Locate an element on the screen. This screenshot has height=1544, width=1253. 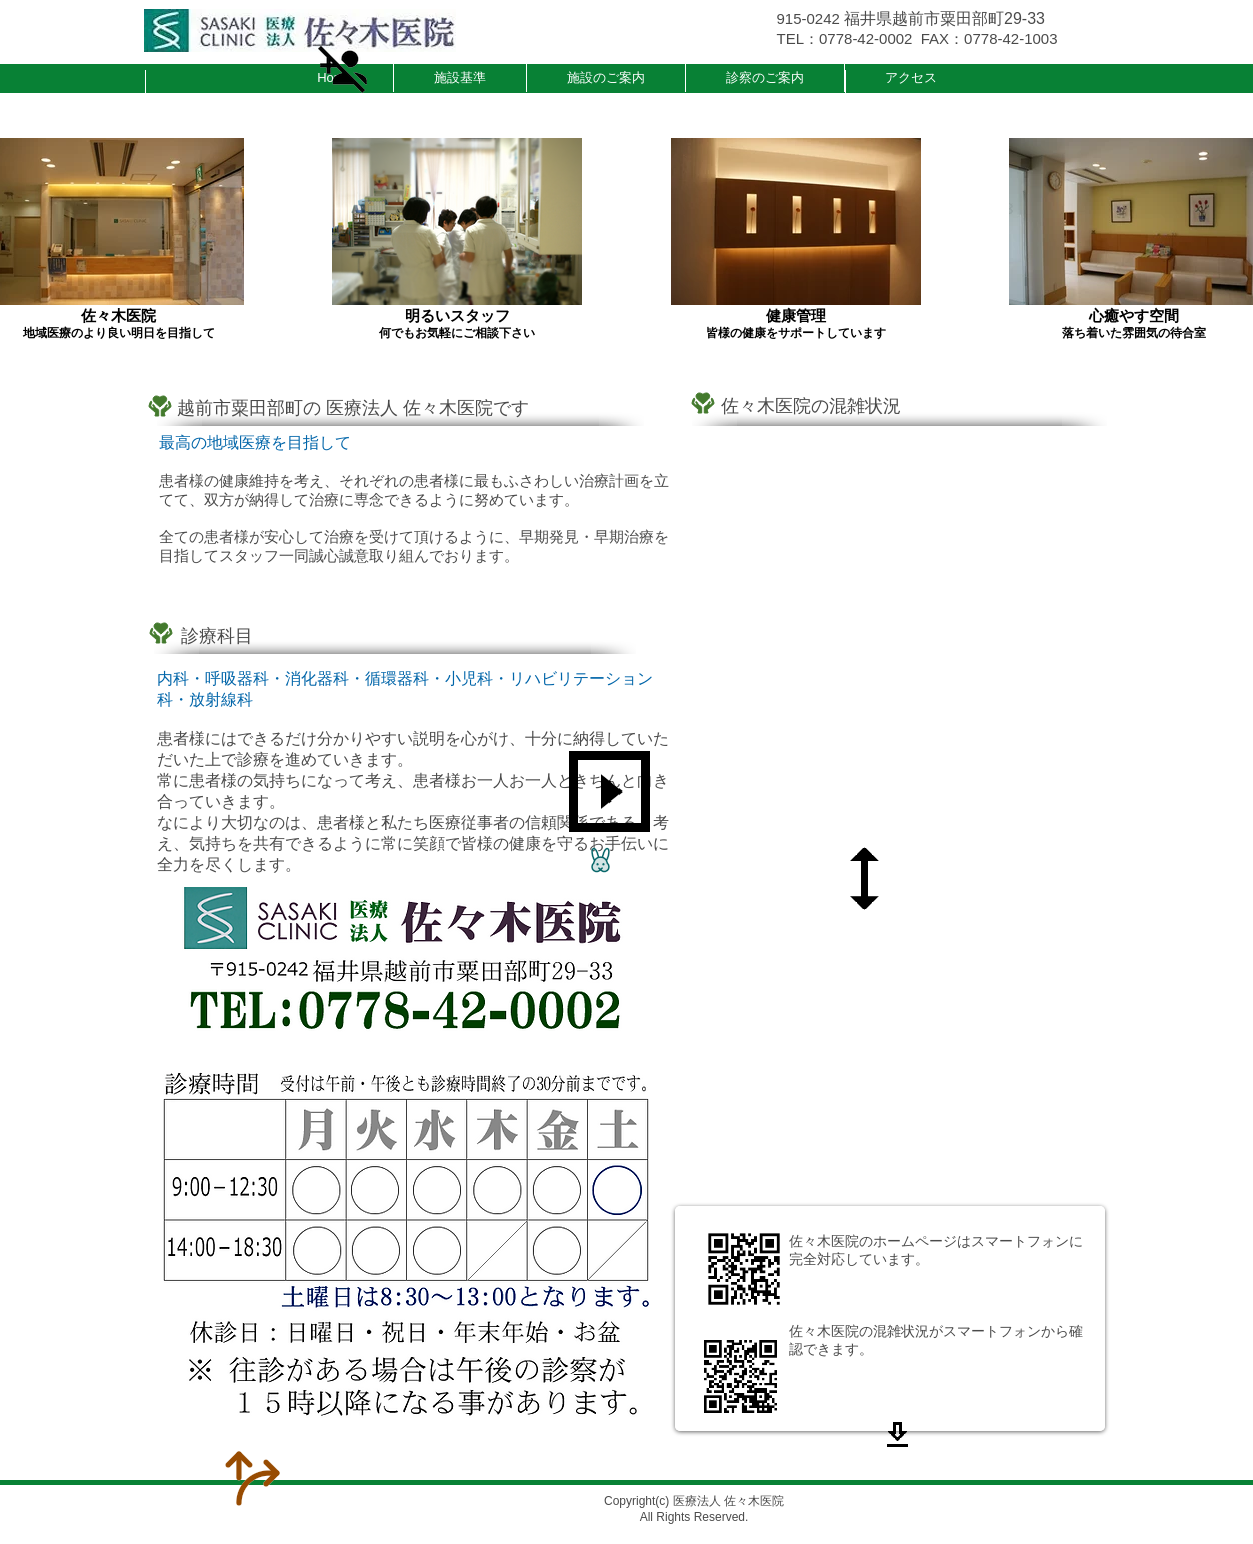
adjust height or vertical size is located at coordinates (864, 878).